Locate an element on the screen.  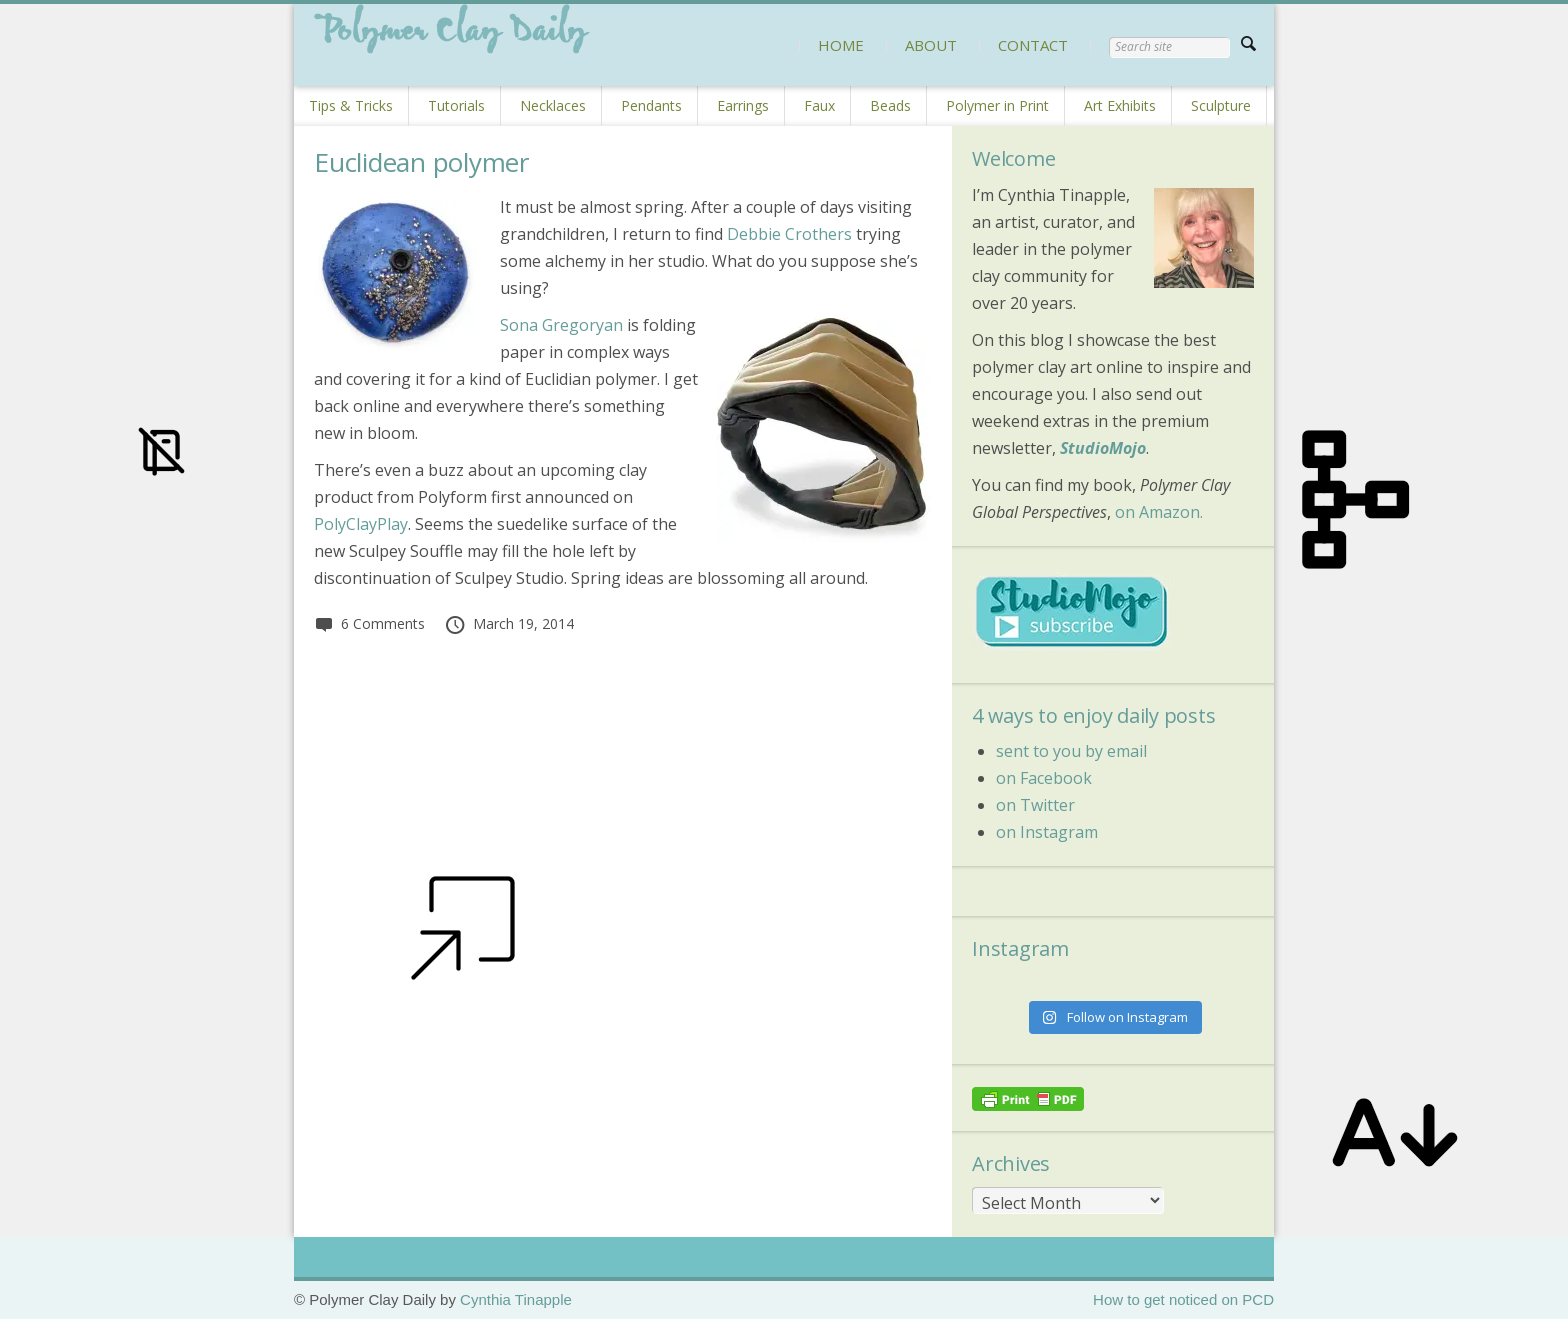
notebook feature is disabled or unavailable is located at coordinates (161, 450).